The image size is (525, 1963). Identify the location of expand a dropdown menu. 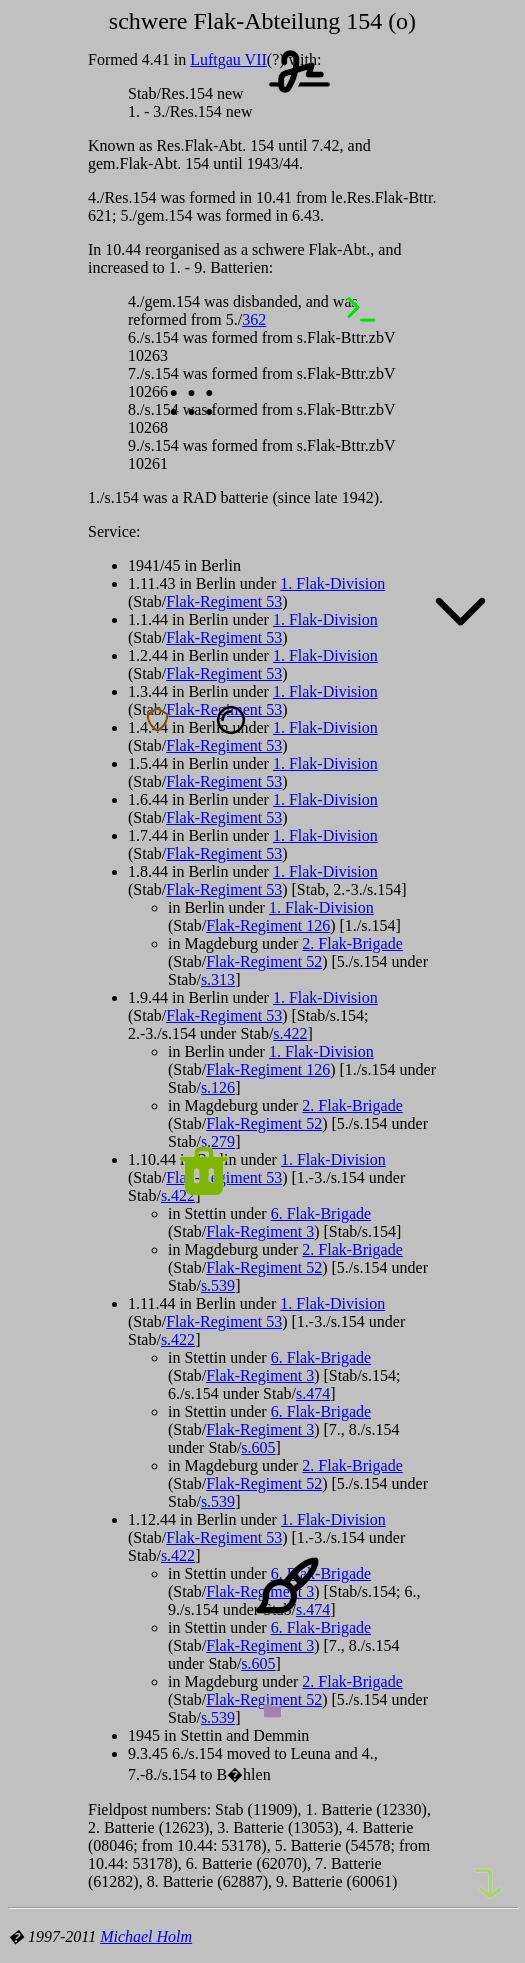
(460, 609).